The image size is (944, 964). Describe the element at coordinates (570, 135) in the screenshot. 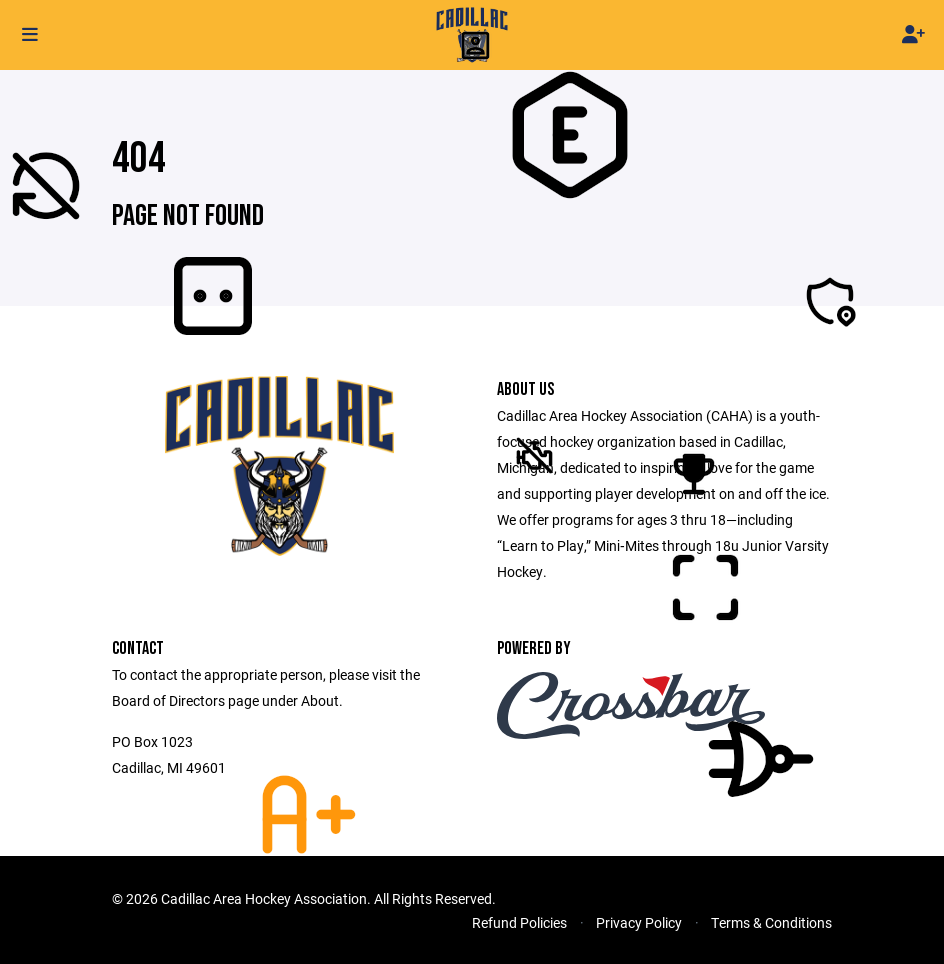

I see `app icon or logo featuring the letter E` at that location.